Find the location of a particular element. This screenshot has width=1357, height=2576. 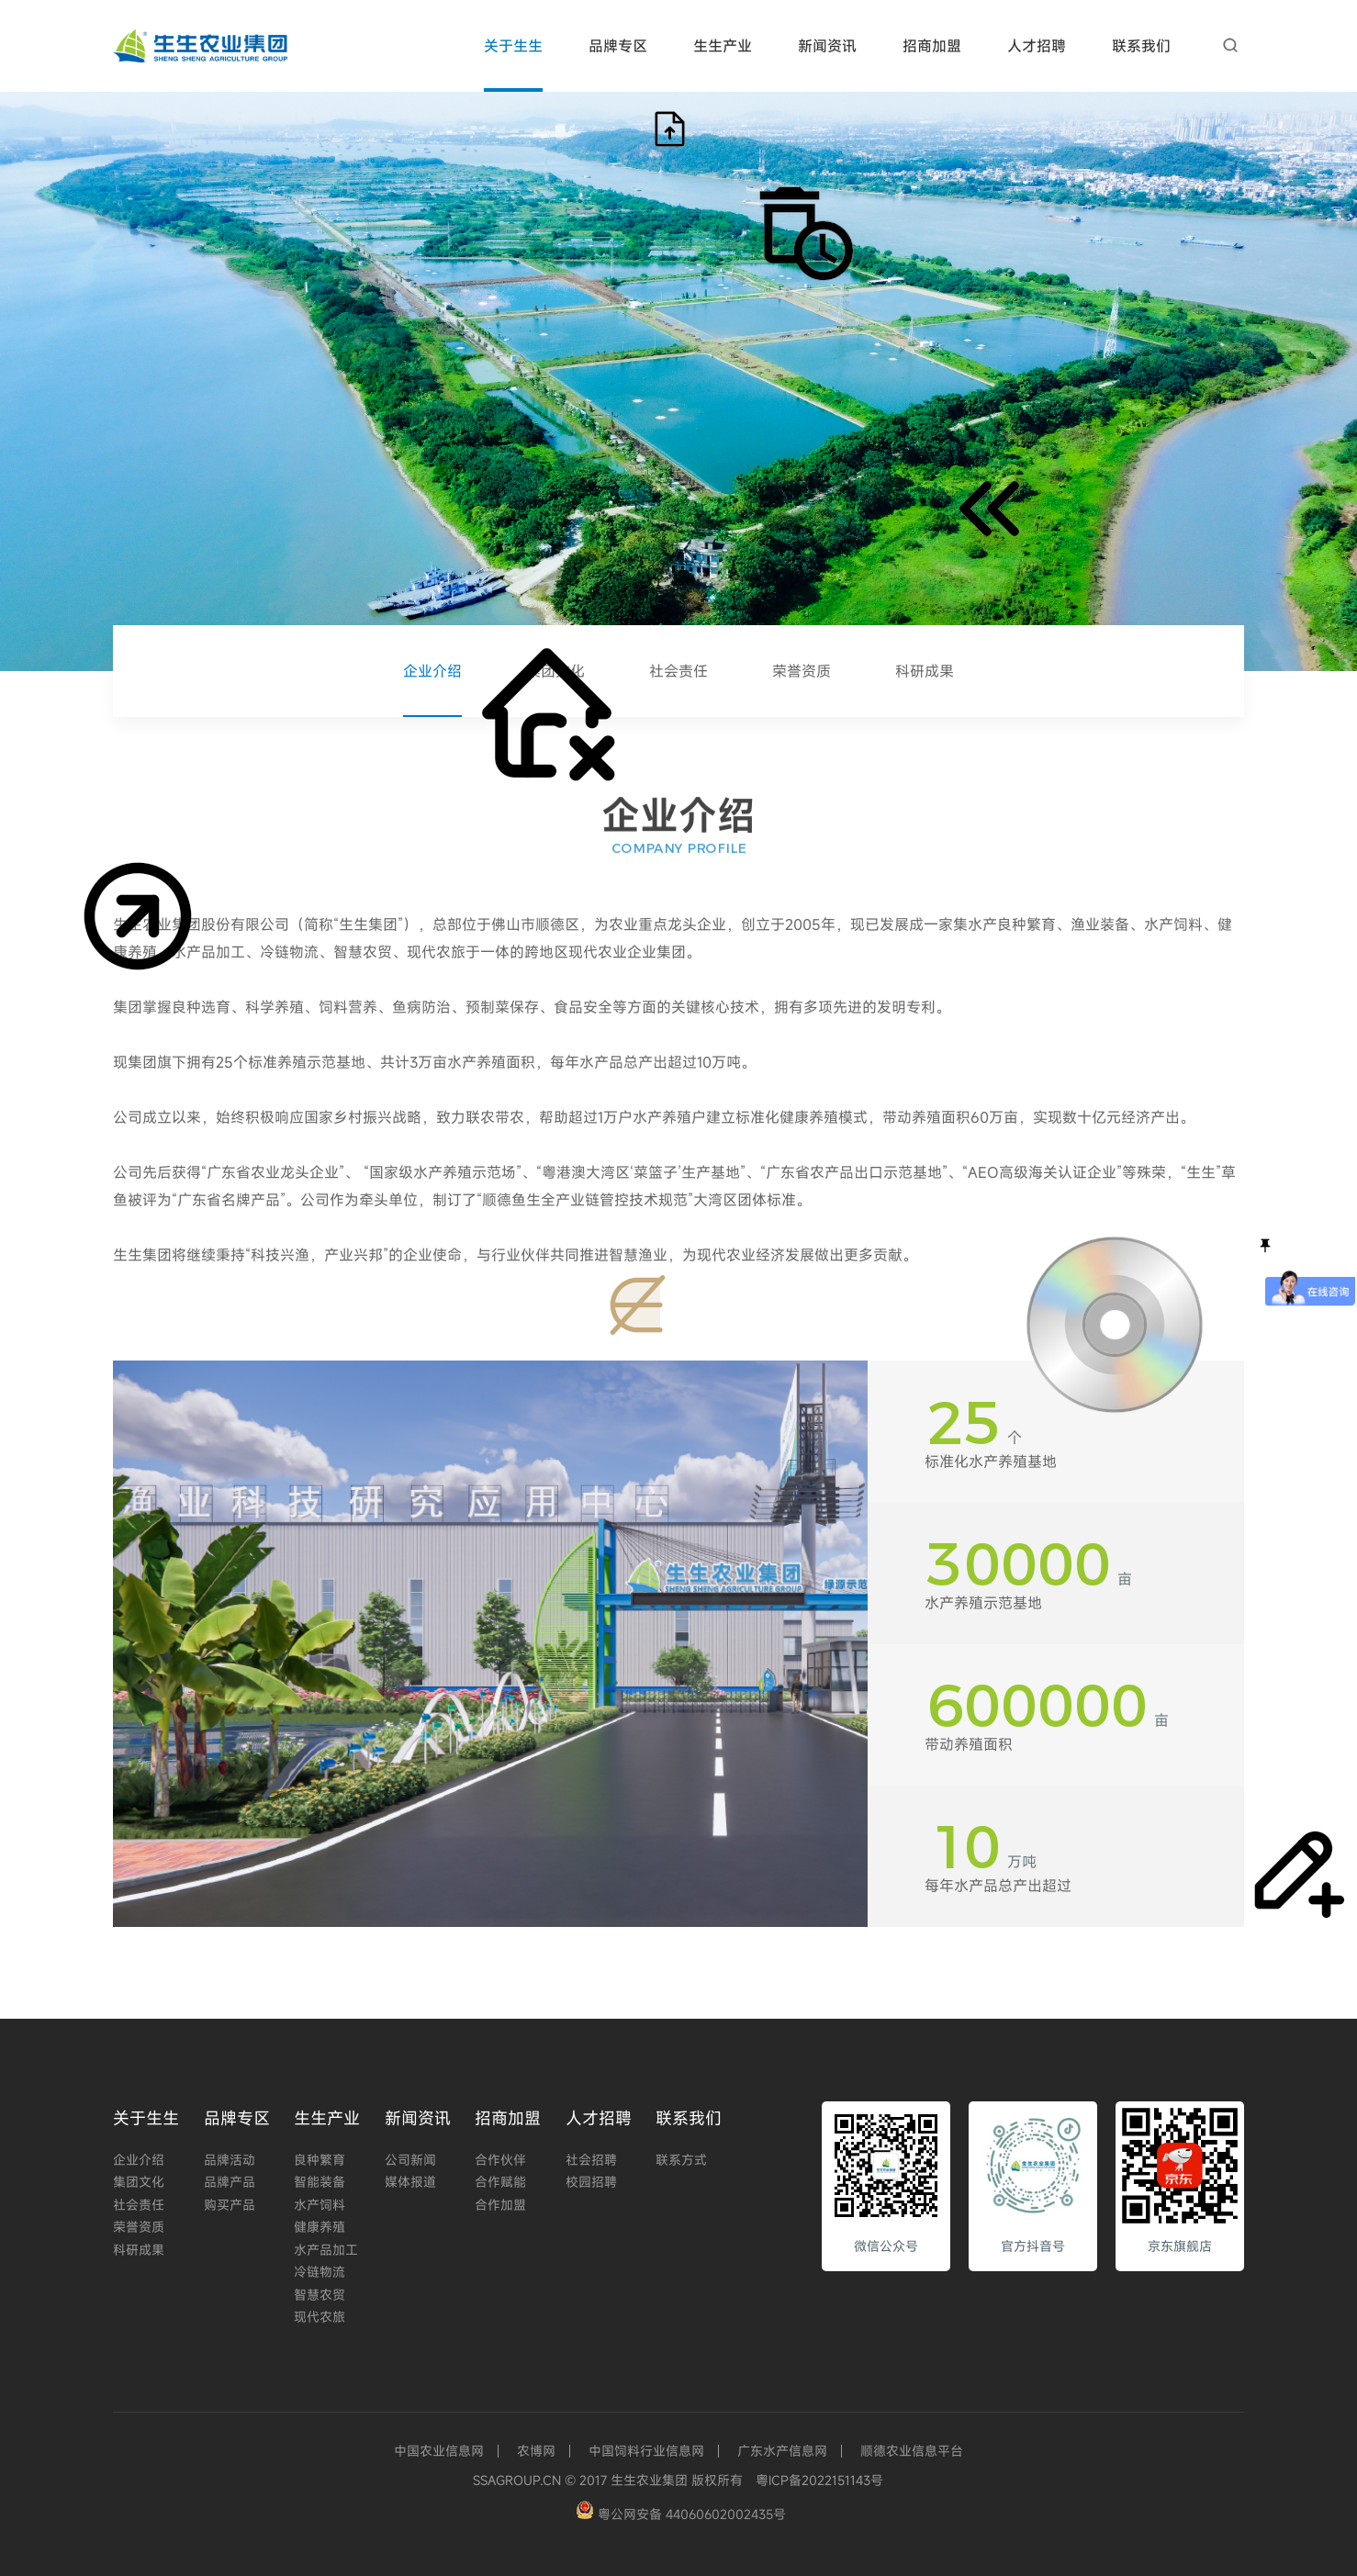

create a new note or document is located at coordinates (1295, 1868).